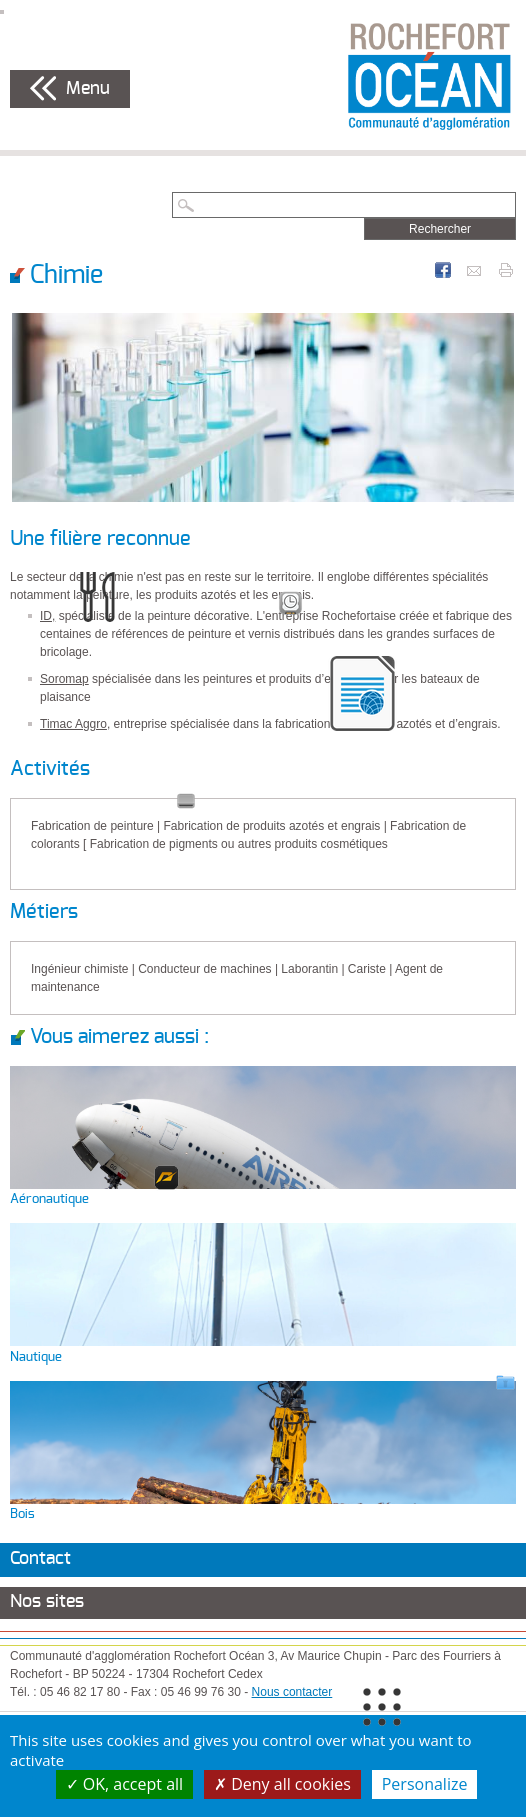  Describe the element at coordinates (99, 597) in the screenshot. I see `access food and drink emoji category` at that location.